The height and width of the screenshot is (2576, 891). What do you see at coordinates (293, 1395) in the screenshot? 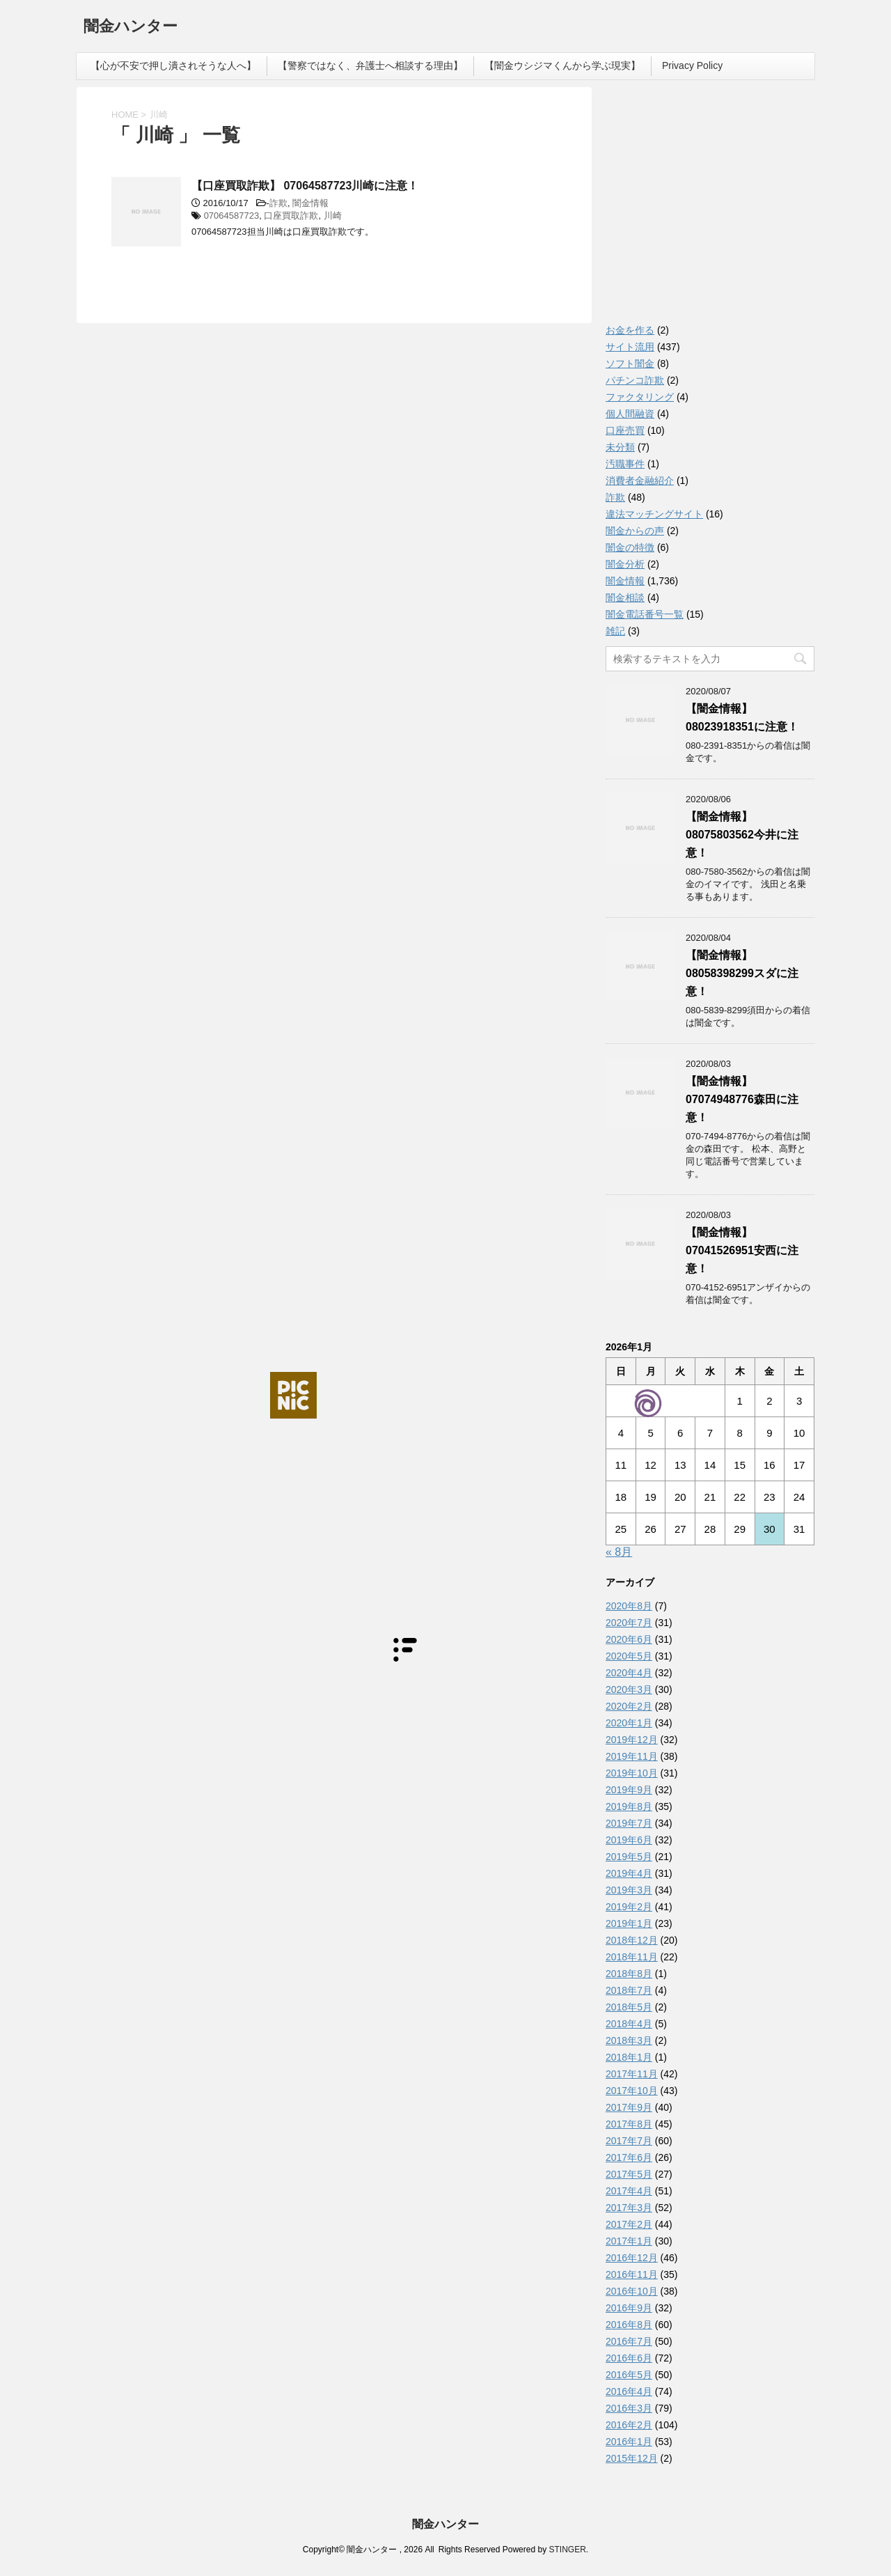
I see `open the Picnic grocery delivery app` at bounding box center [293, 1395].